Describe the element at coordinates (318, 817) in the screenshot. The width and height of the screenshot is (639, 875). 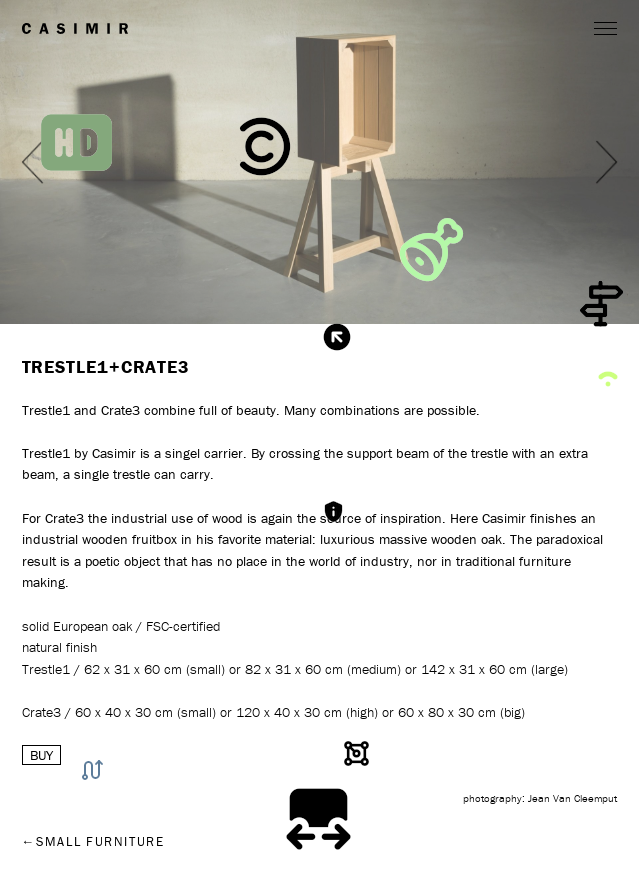
I see `auto-fit content to available width` at that location.